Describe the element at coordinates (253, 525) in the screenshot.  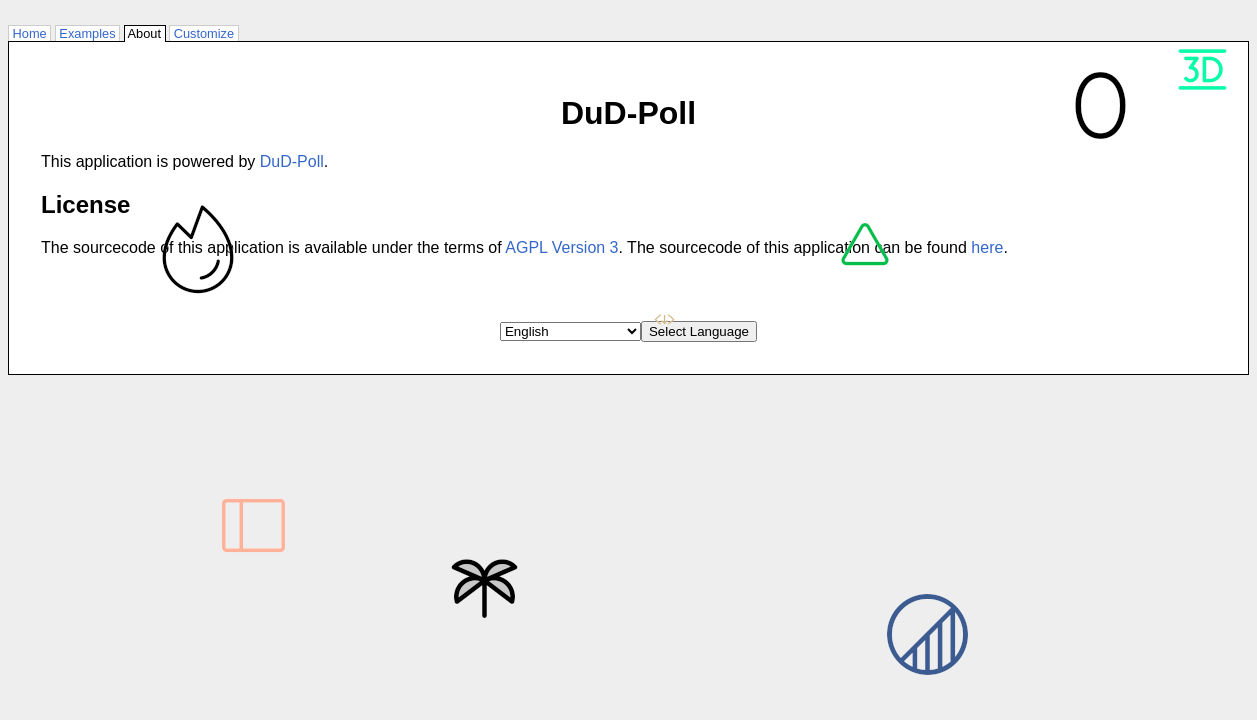
I see `toggle sidebar panel visibility` at that location.